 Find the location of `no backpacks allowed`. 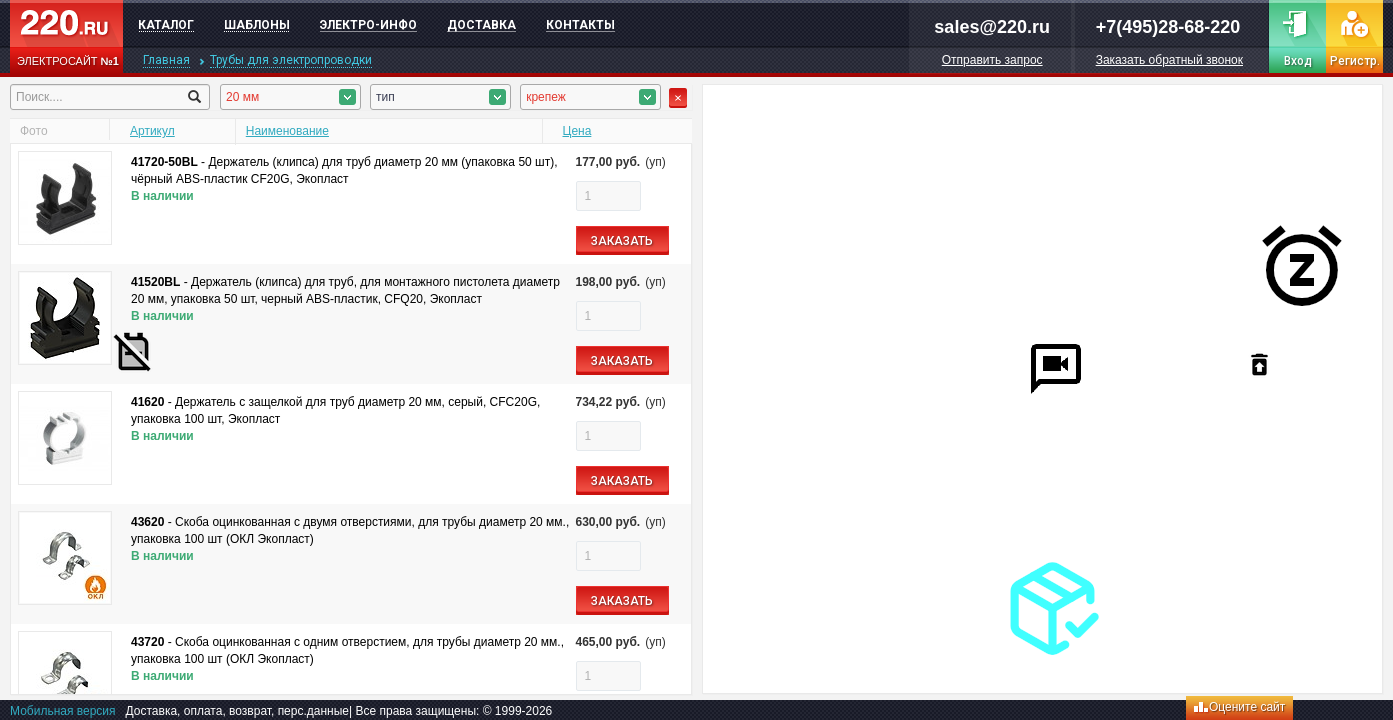

no backpacks allowed is located at coordinates (133, 351).